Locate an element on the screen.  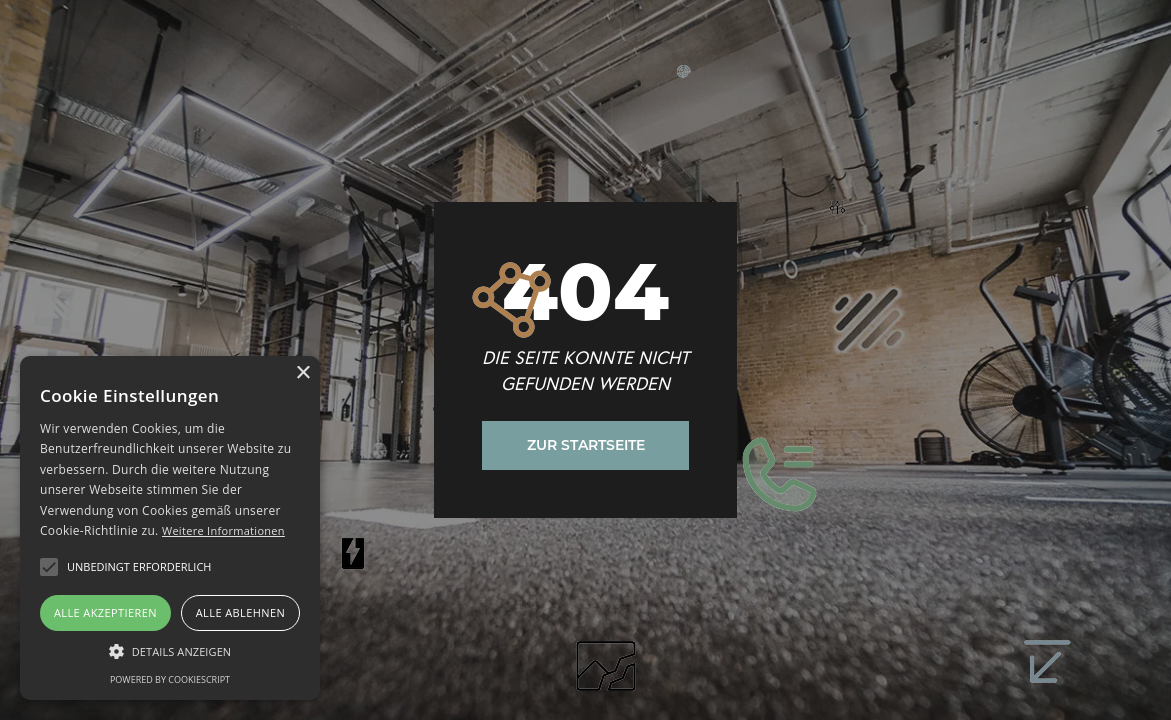
move content to bottom-left corner is located at coordinates (1045, 661).